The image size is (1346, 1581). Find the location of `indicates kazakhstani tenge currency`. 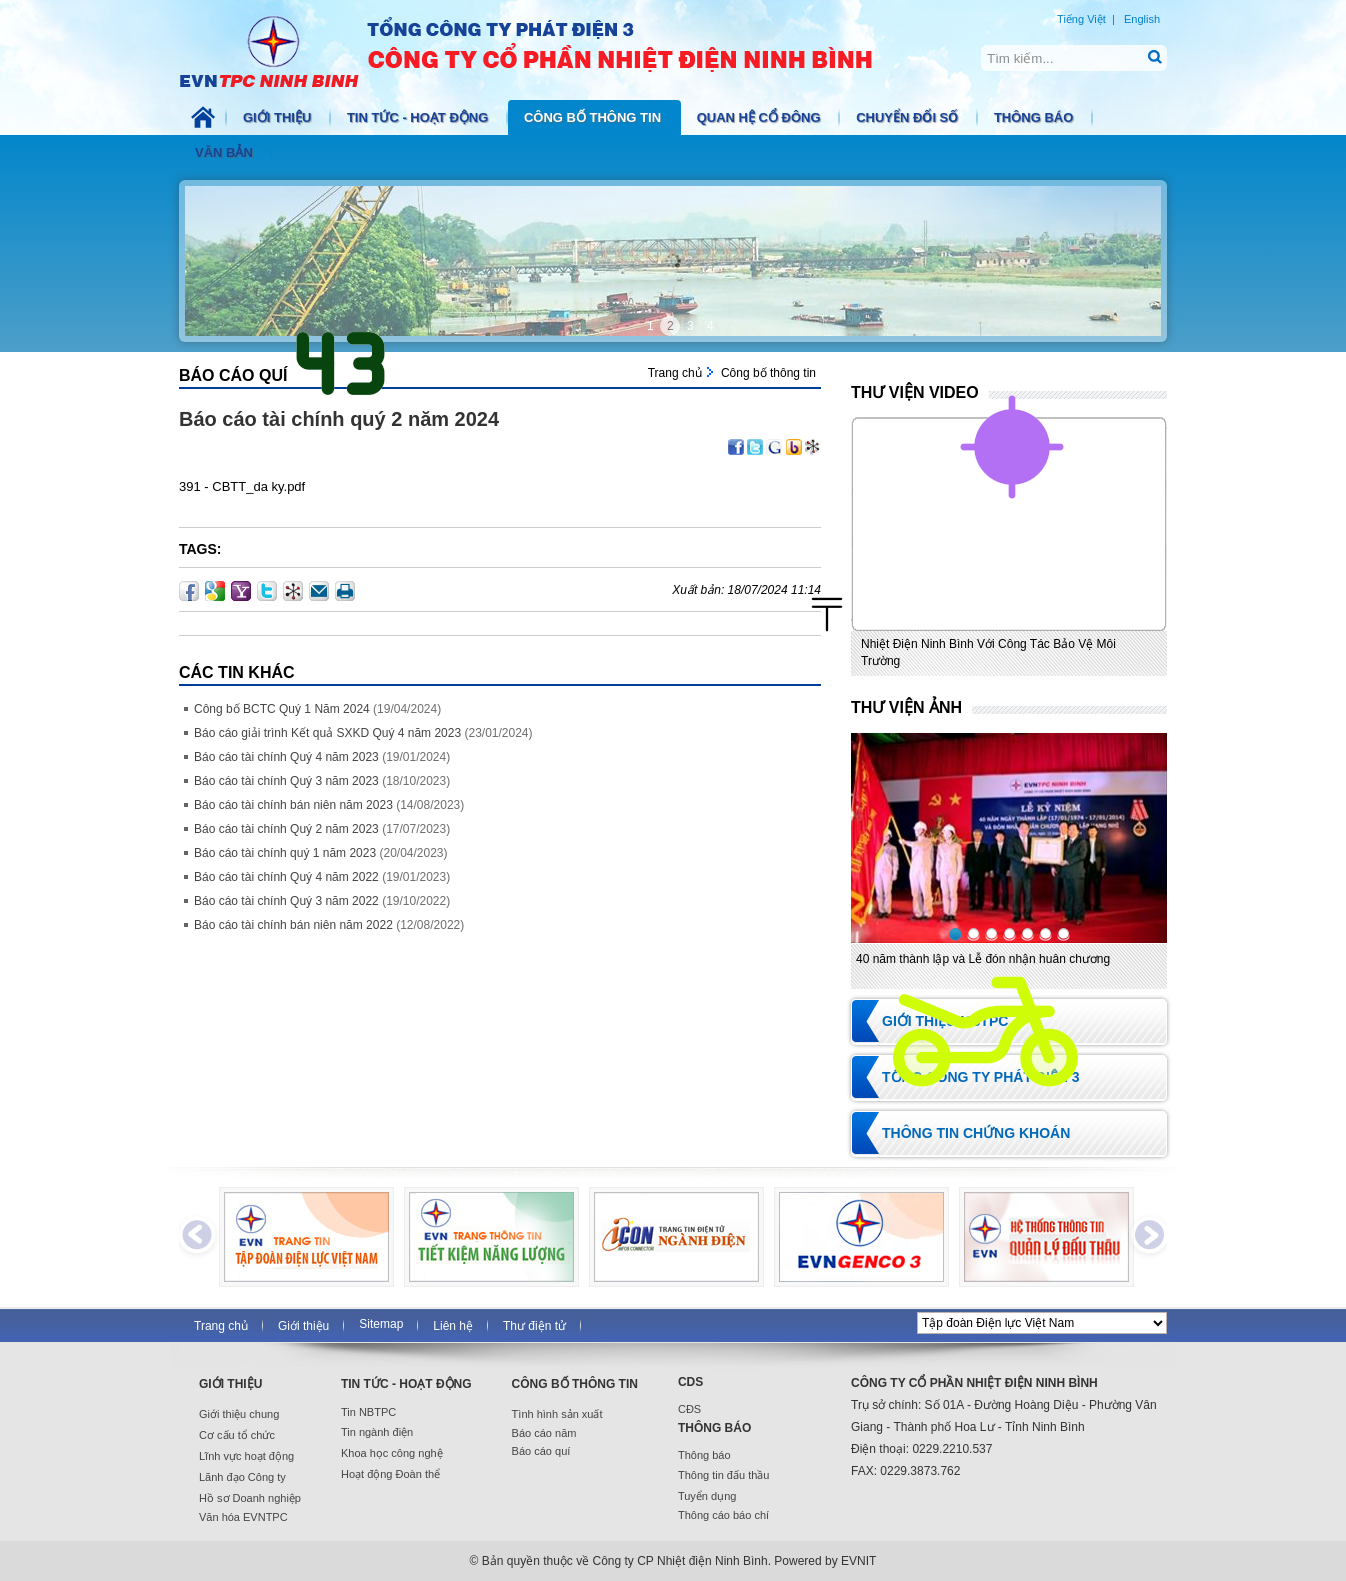

indicates kazakhstani tenge currency is located at coordinates (827, 613).